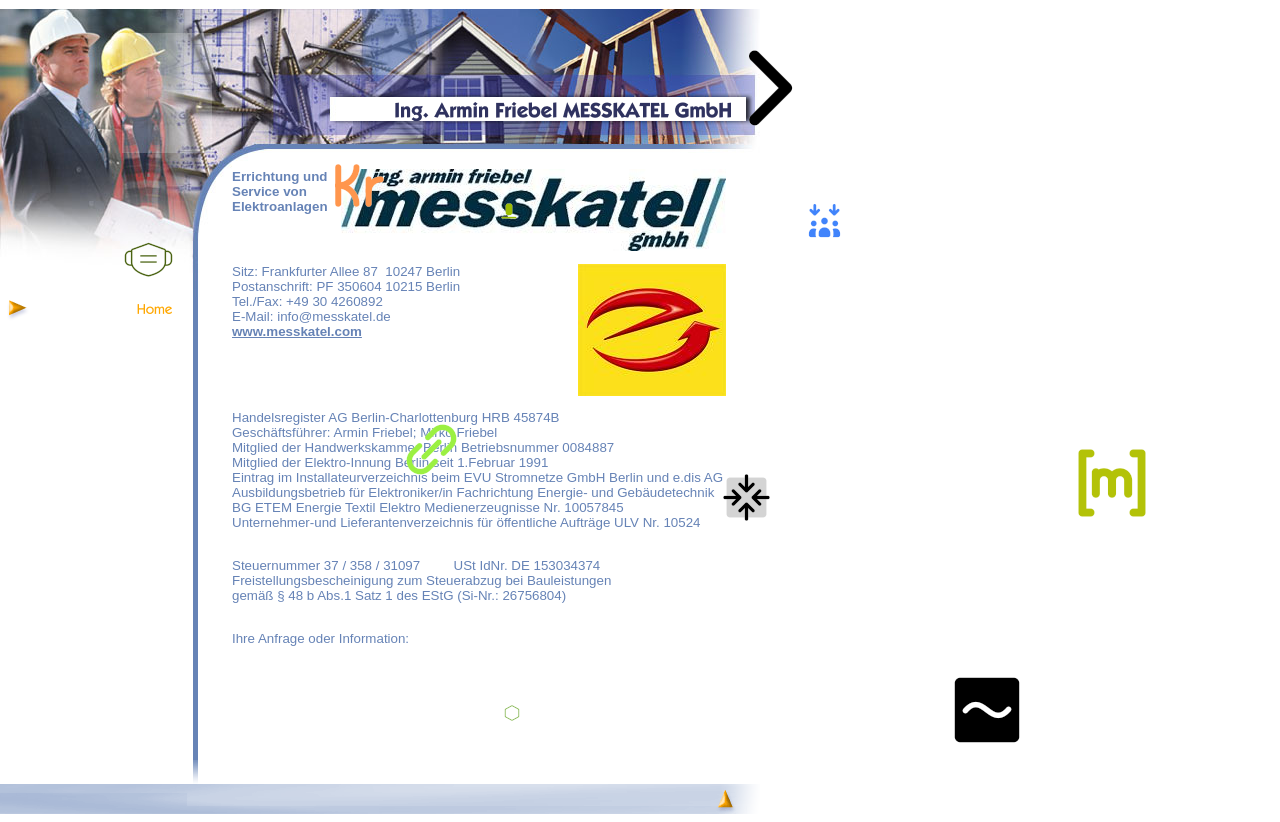  What do you see at coordinates (431, 449) in the screenshot?
I see `copy or share a link` at bounding box center [431, 449].